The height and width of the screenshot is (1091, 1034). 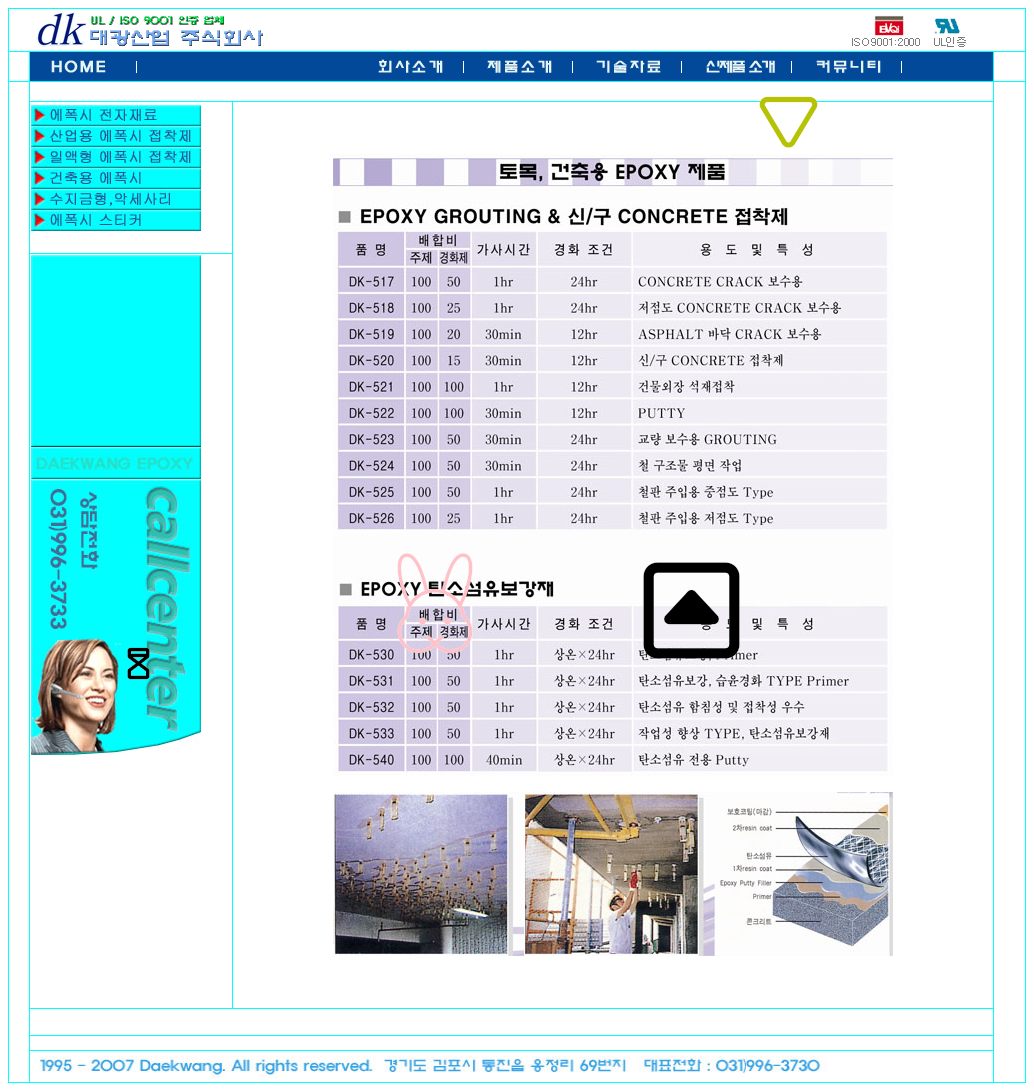 What do you see at coordinates (691, 610) in the screenshot?
I see `expand content upward` at bounding box center [691, 610].